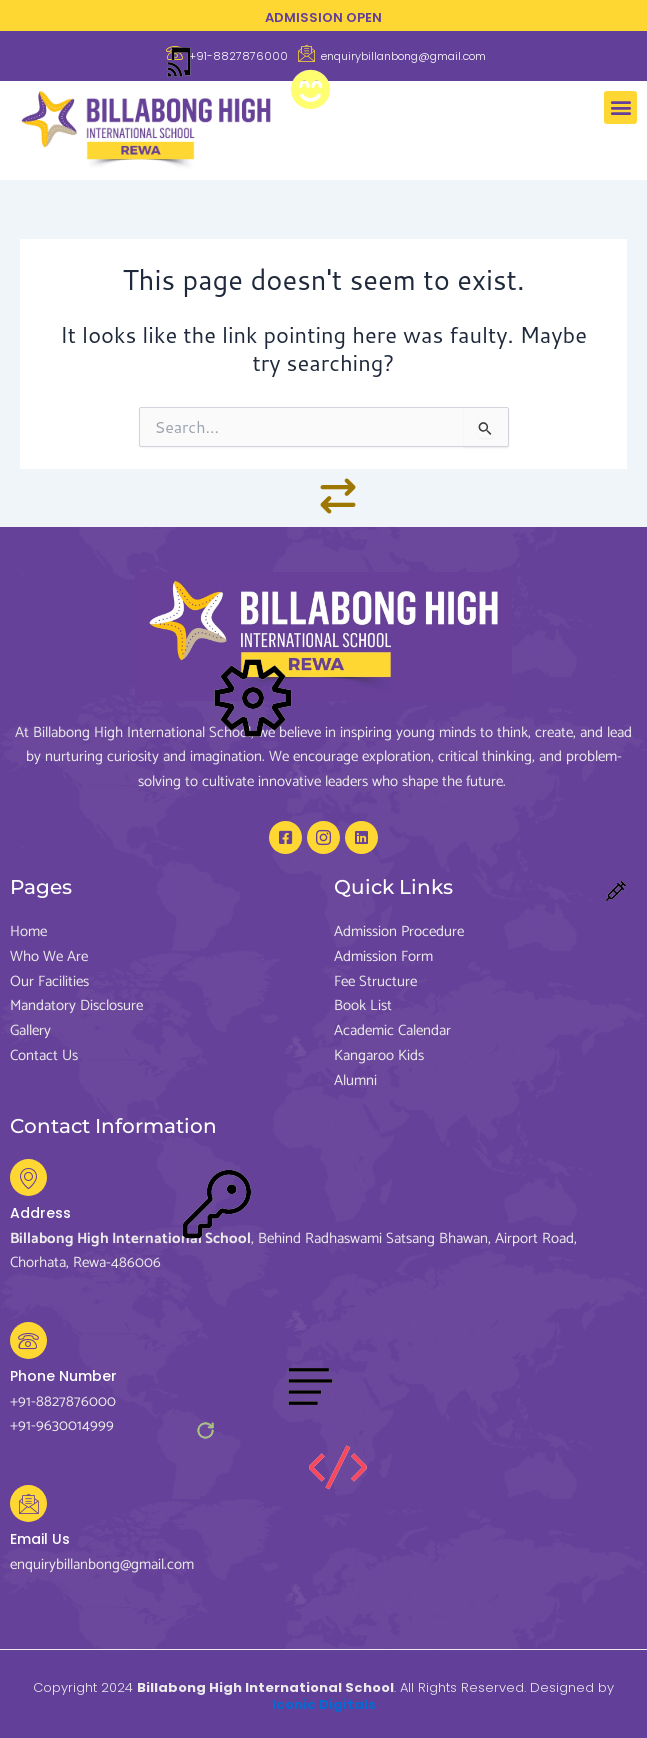 The image size is (647, 1738). I want to click on open settings or preferences, so click(253, 698).